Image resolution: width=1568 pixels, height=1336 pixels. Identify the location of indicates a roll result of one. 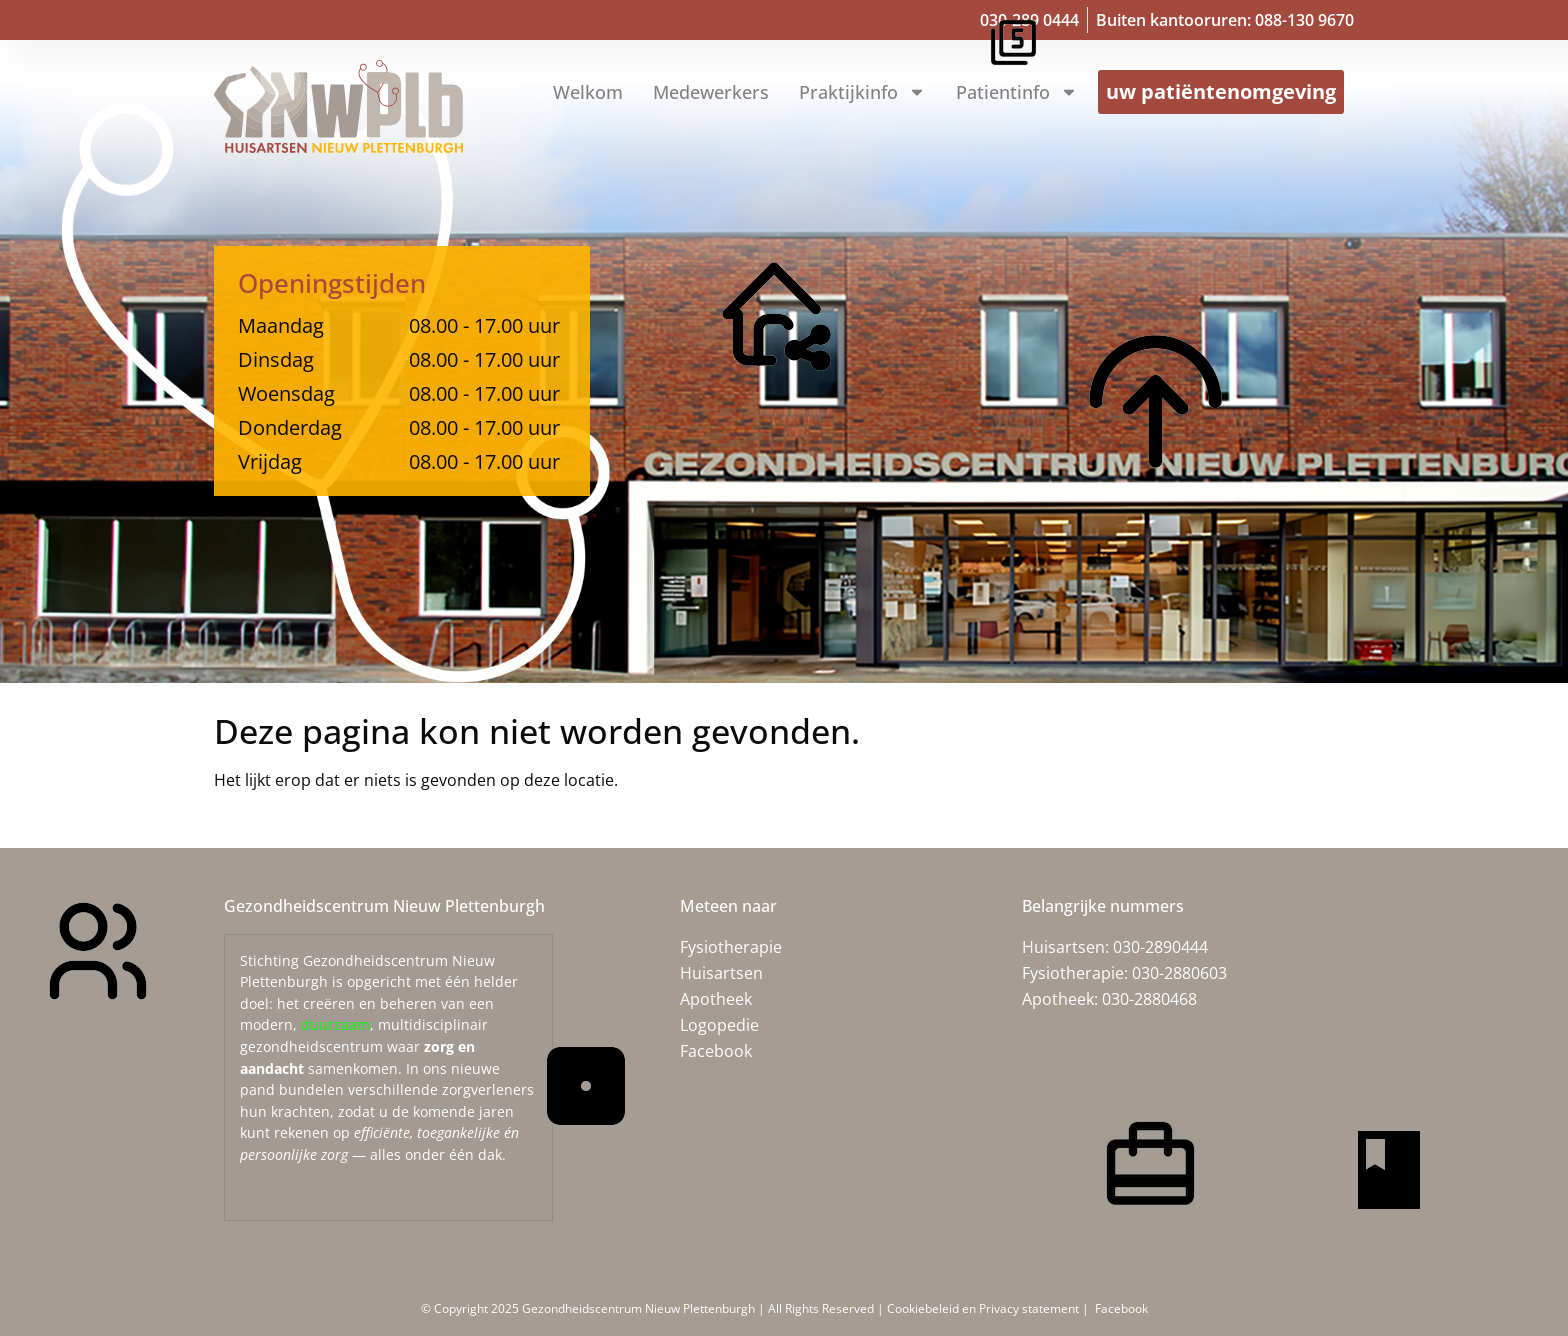
(586, 1086).